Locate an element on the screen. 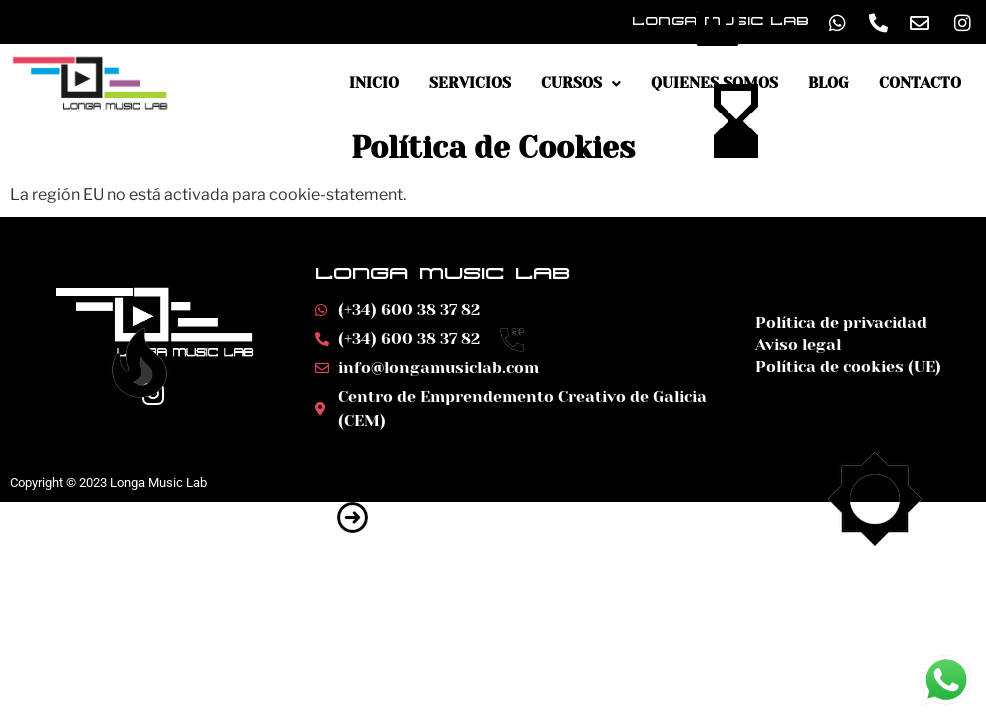 The height and width of the screenshot is (720, 986). switch to week view in calendar is located at coordinates (717, 28).